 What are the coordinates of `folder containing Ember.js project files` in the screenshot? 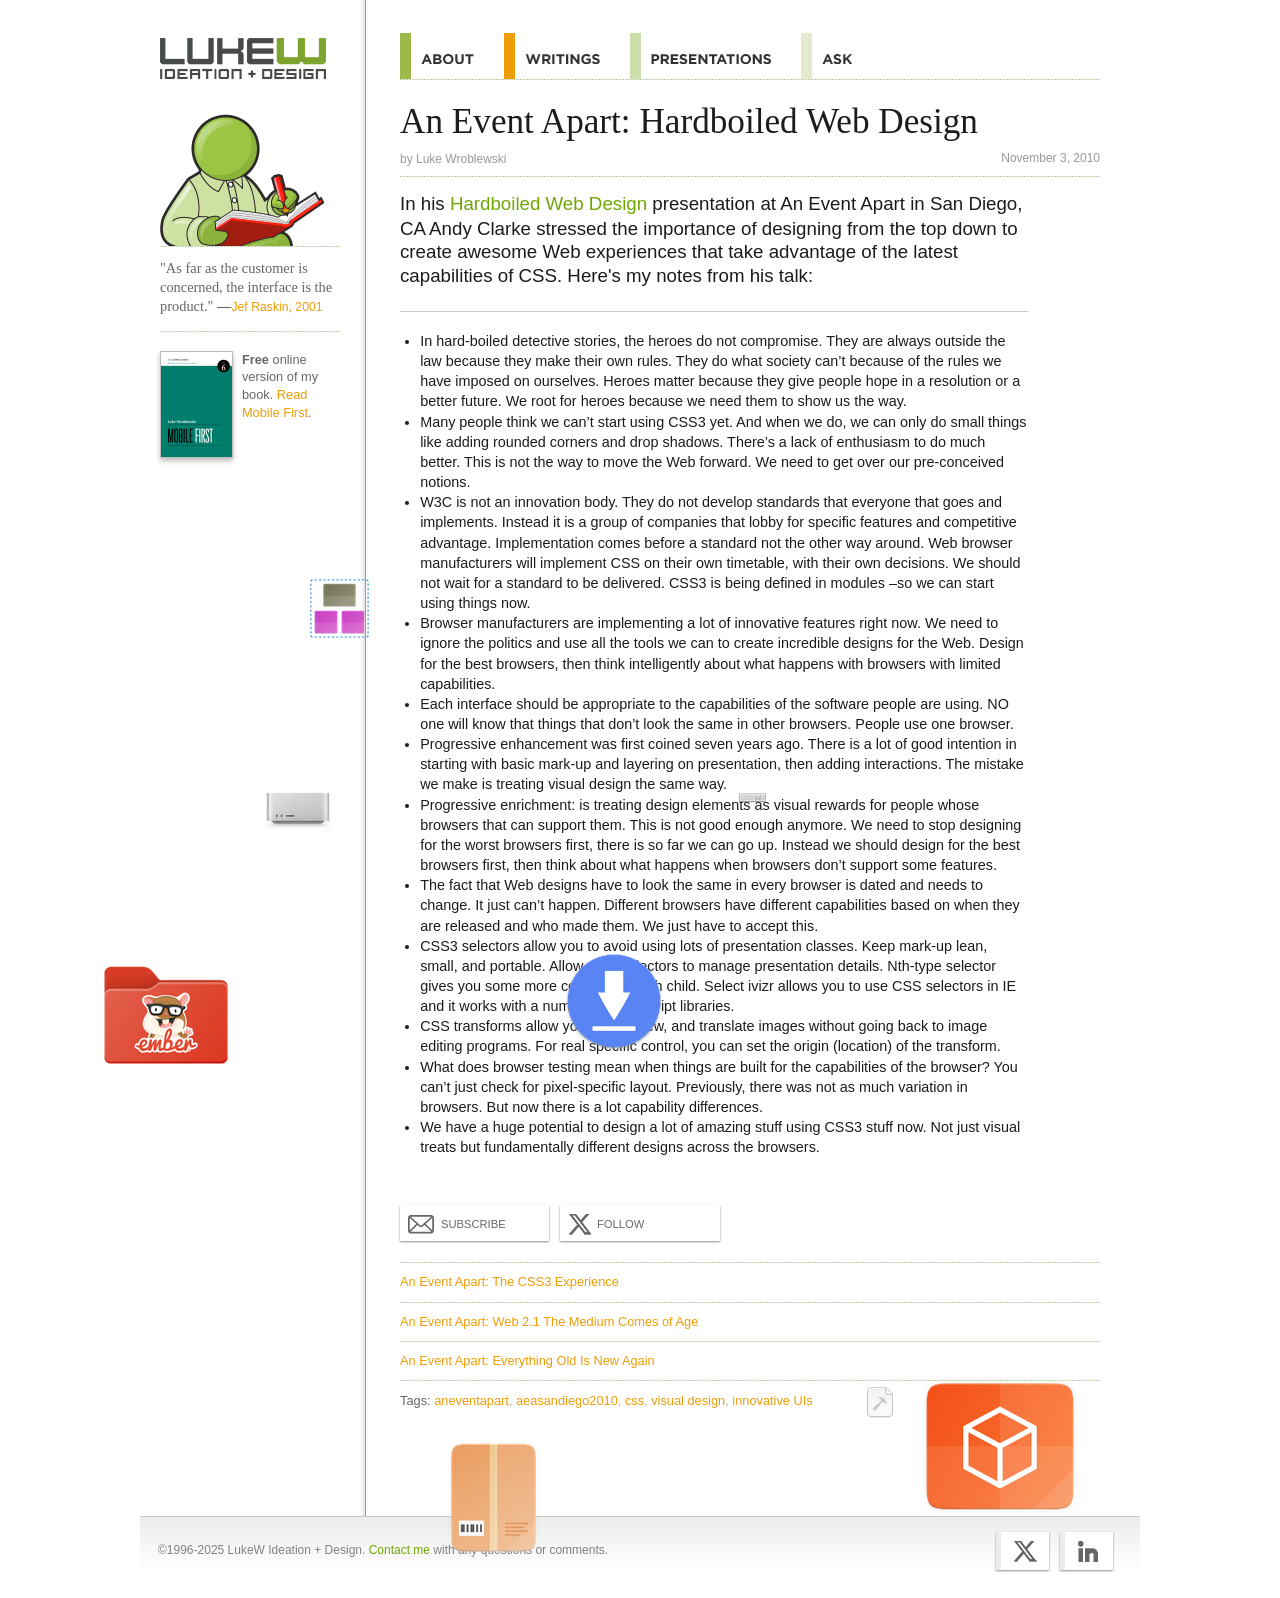 It's located at (165, 1018).